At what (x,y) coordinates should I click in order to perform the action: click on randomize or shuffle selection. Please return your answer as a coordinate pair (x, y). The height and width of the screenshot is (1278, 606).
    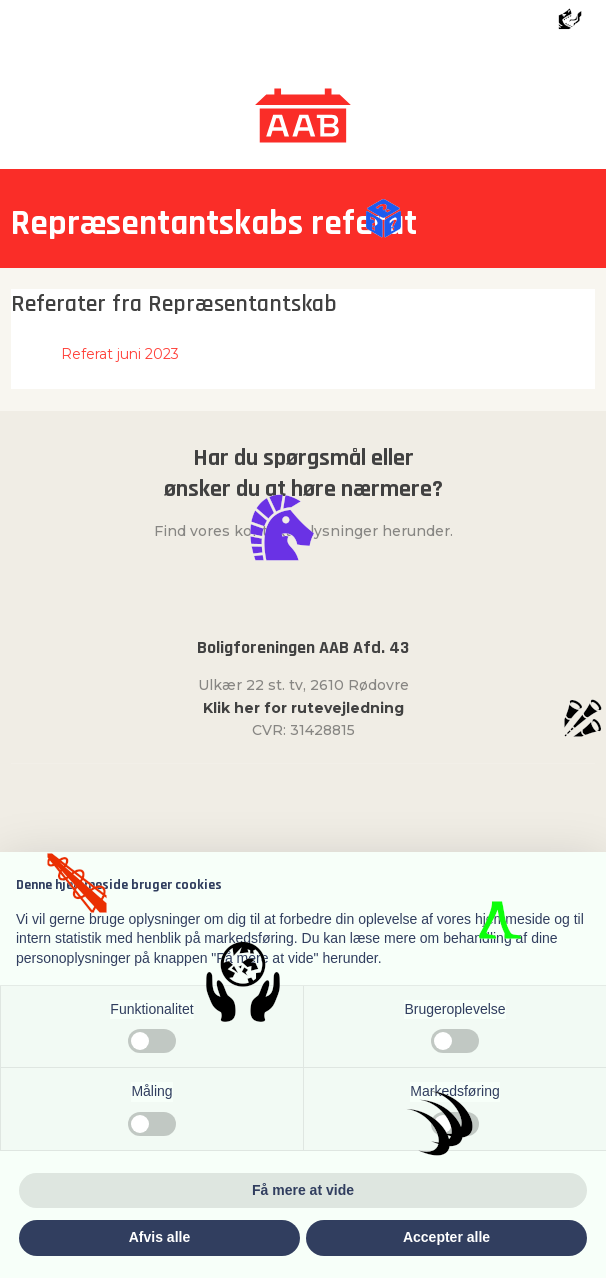
    Looking at the image, I should click on (383, 218).